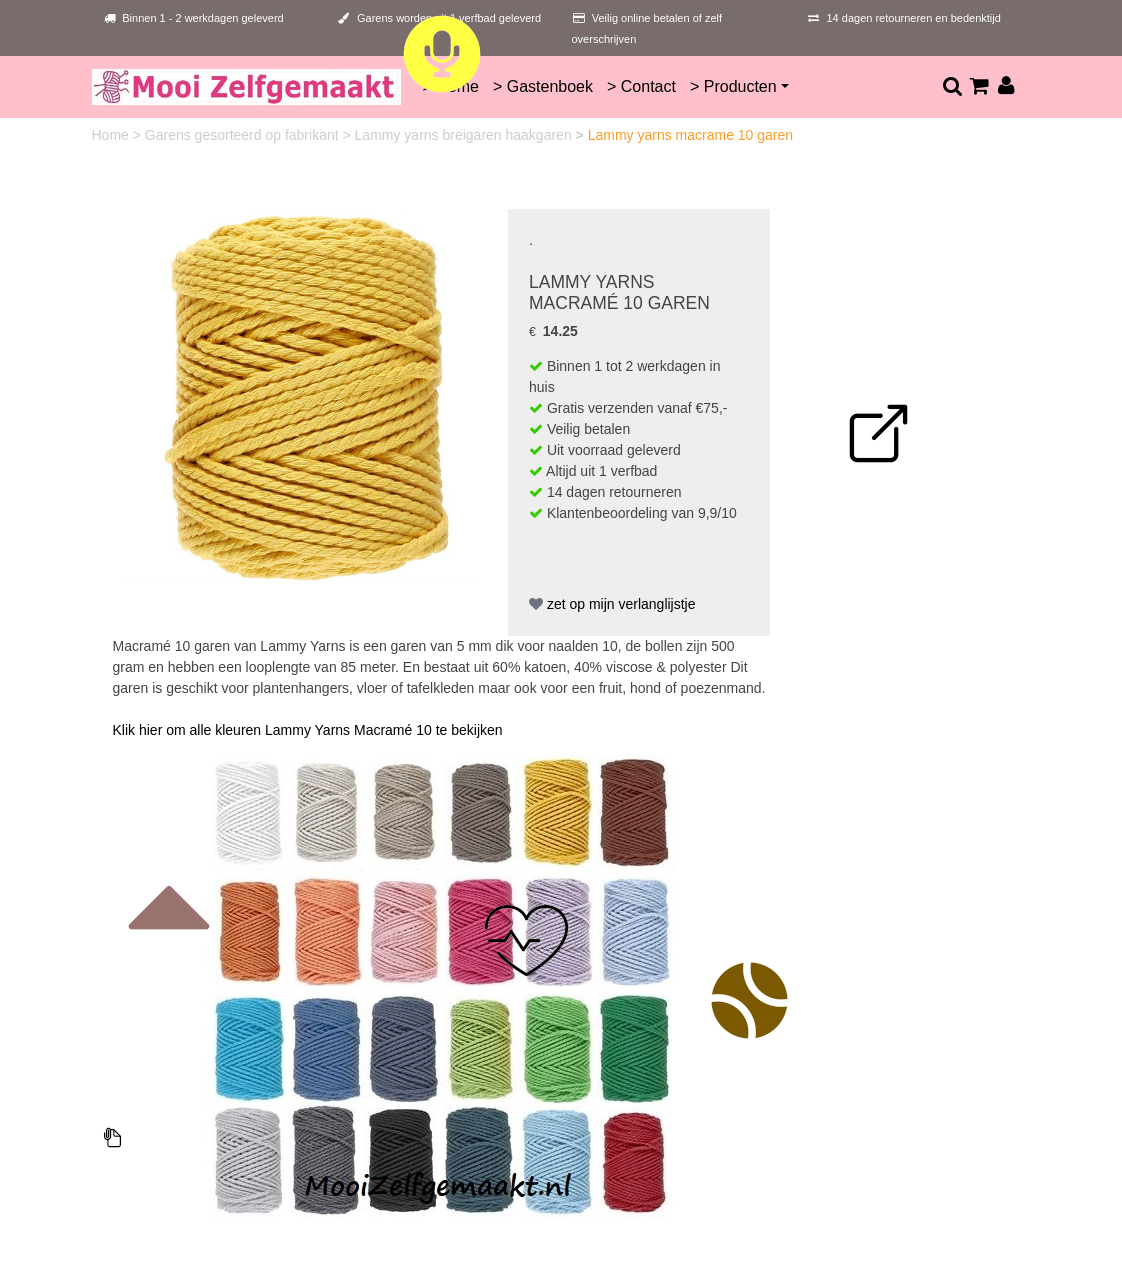  Describe the element at coordinates (169, 907) in the screenshot. I see `collapse an expanded section` at that location.